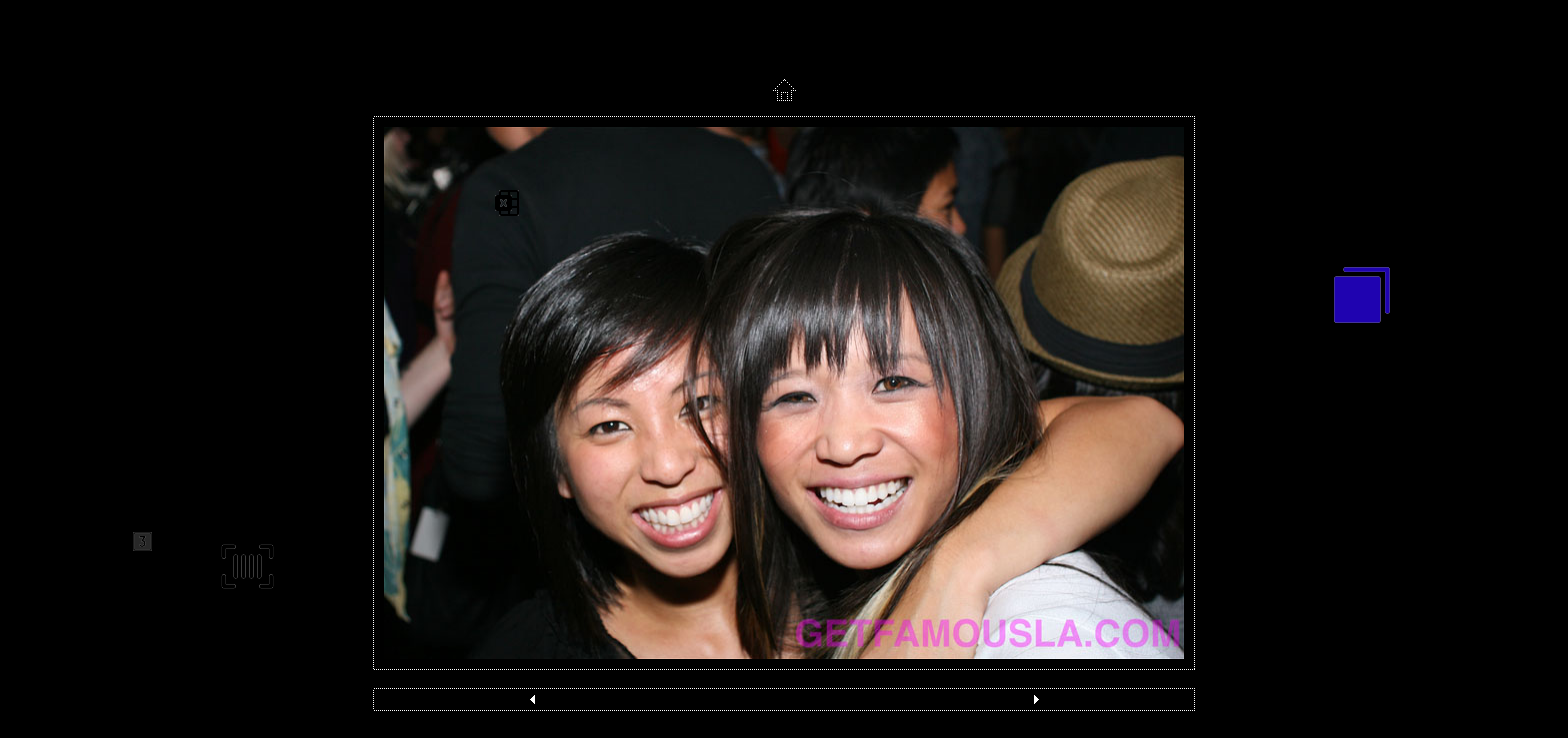  Describe the element at coordinates (508, 203) in the screenshot. I see `open Microsoft Excel` at that location.